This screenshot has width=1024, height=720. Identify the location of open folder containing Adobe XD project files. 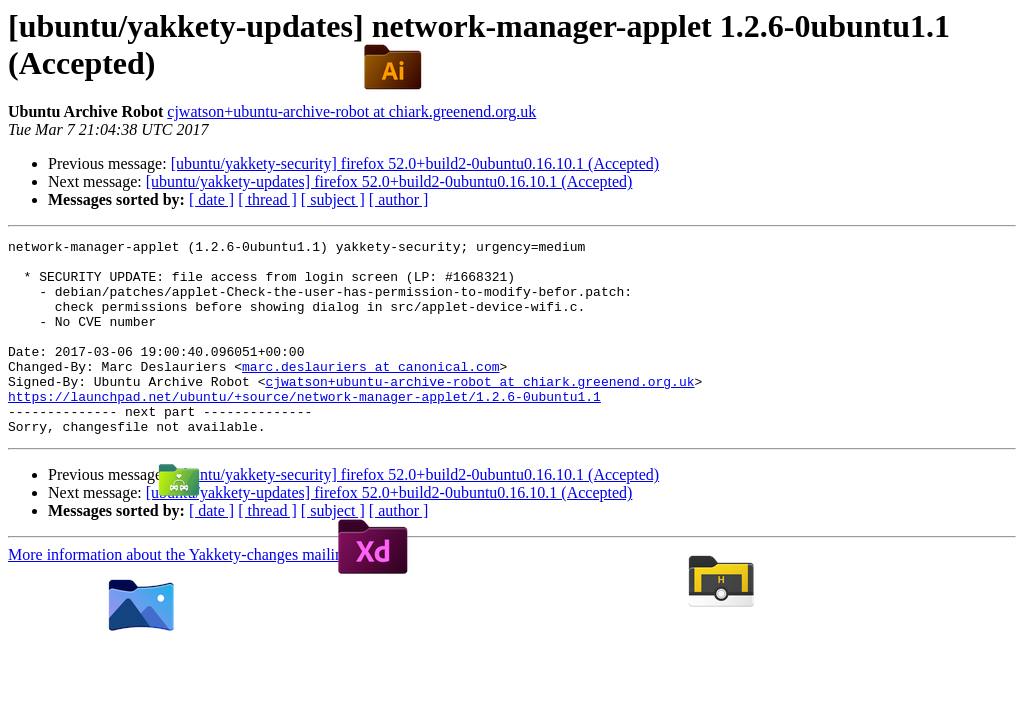
(372, 548).